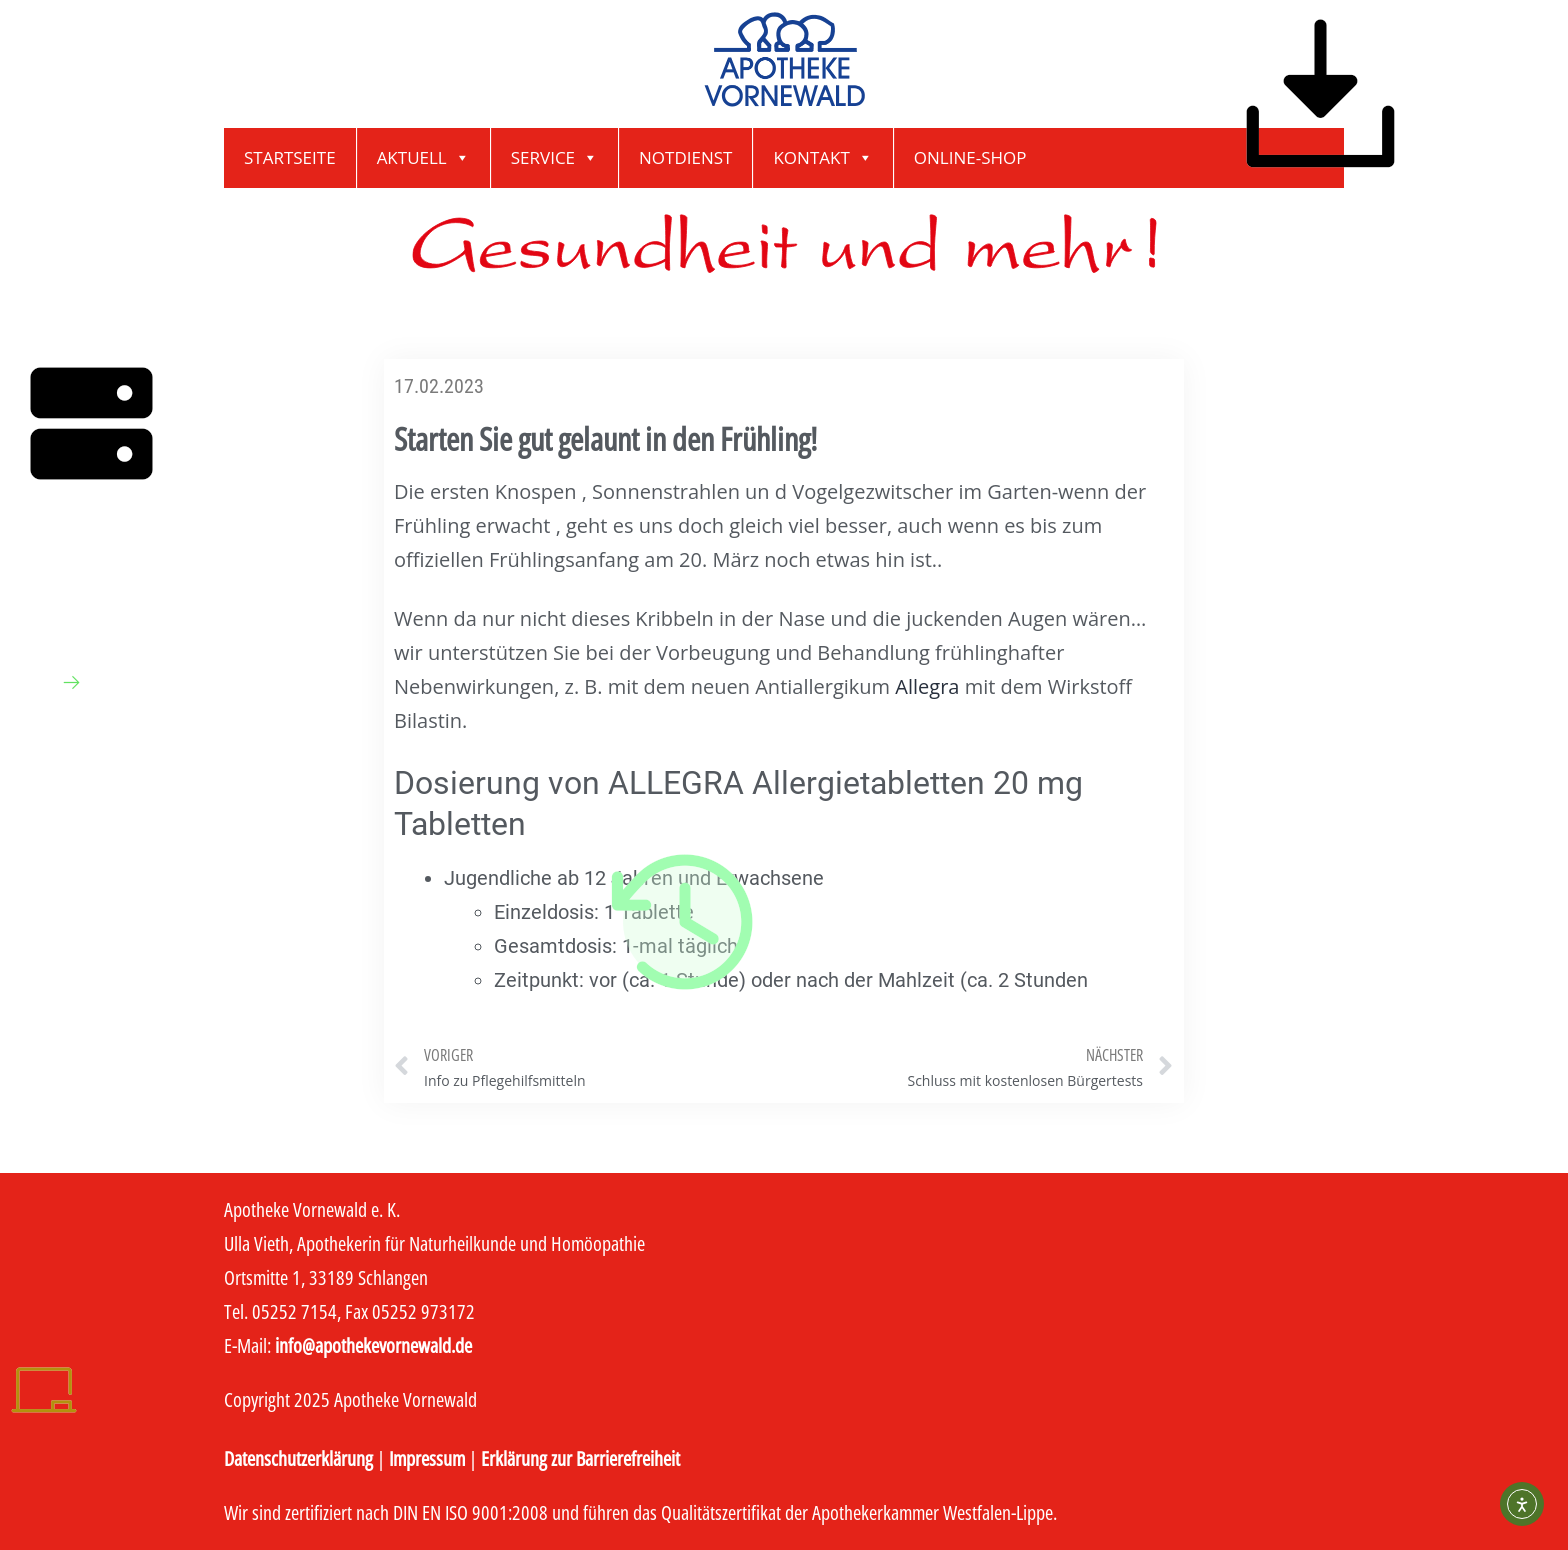 The image size is (1568, 1550). What do you see at coordinates (44, 1391) in the screenshot?
I see `open whiteboard or presentation mode` at bounding box center [44, 1391].